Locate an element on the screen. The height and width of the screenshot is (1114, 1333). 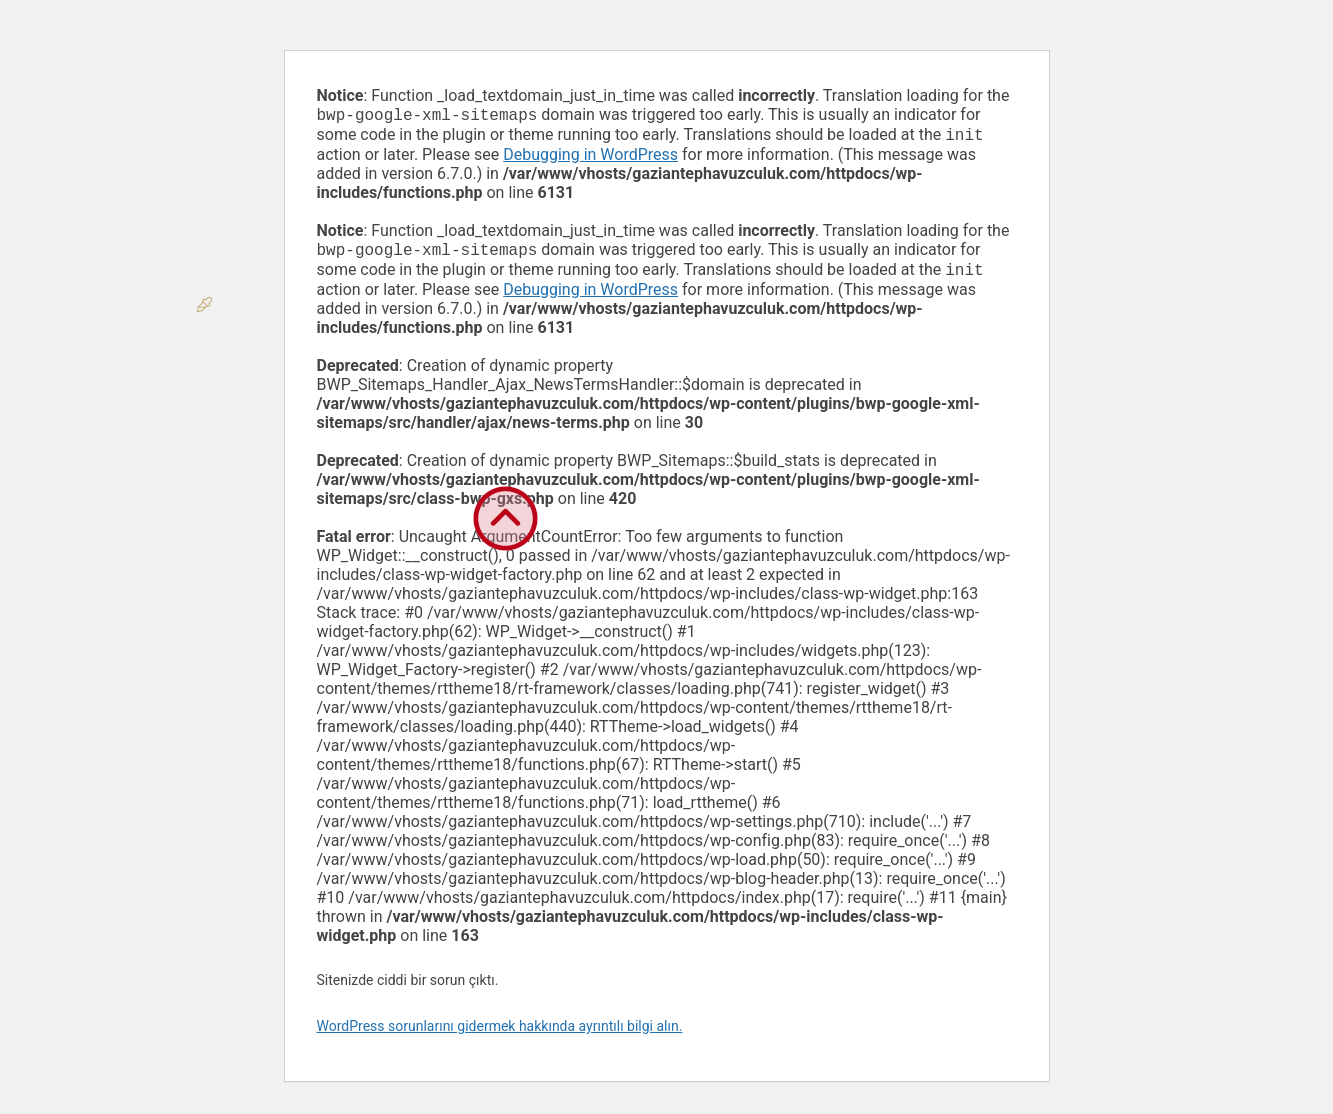
sample a color from the canvas is located at coordinates (204, 304).